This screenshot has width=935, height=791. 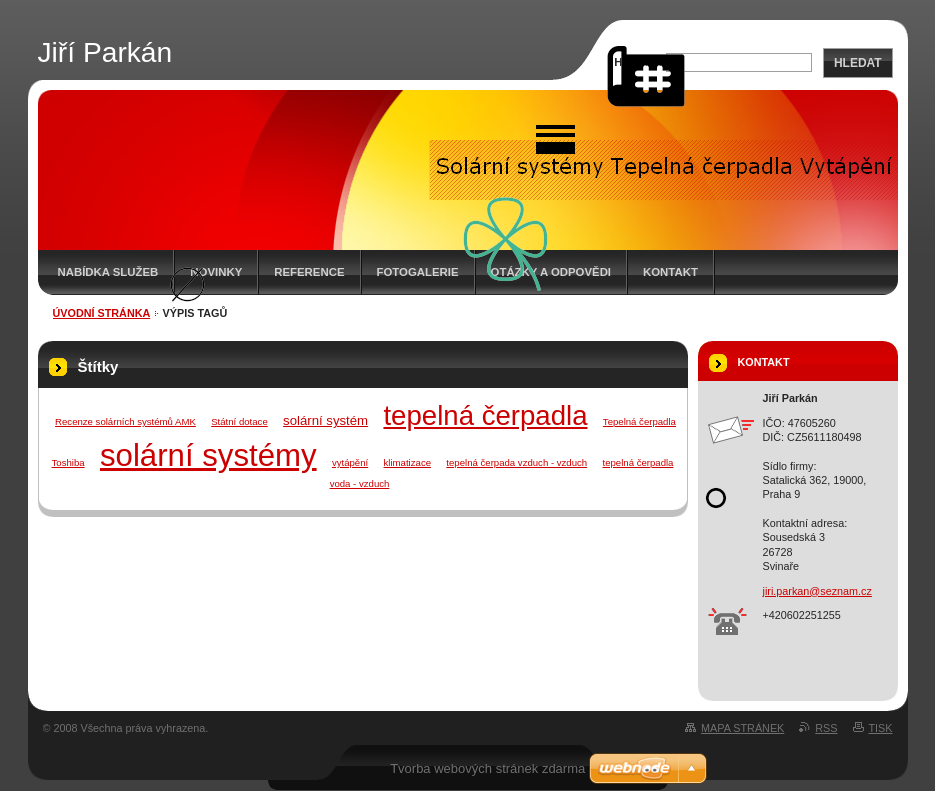 What do you see at coordinates (555, 139) in the screenshot?
I see `split view horizontally` at bounding box center [555, 139].